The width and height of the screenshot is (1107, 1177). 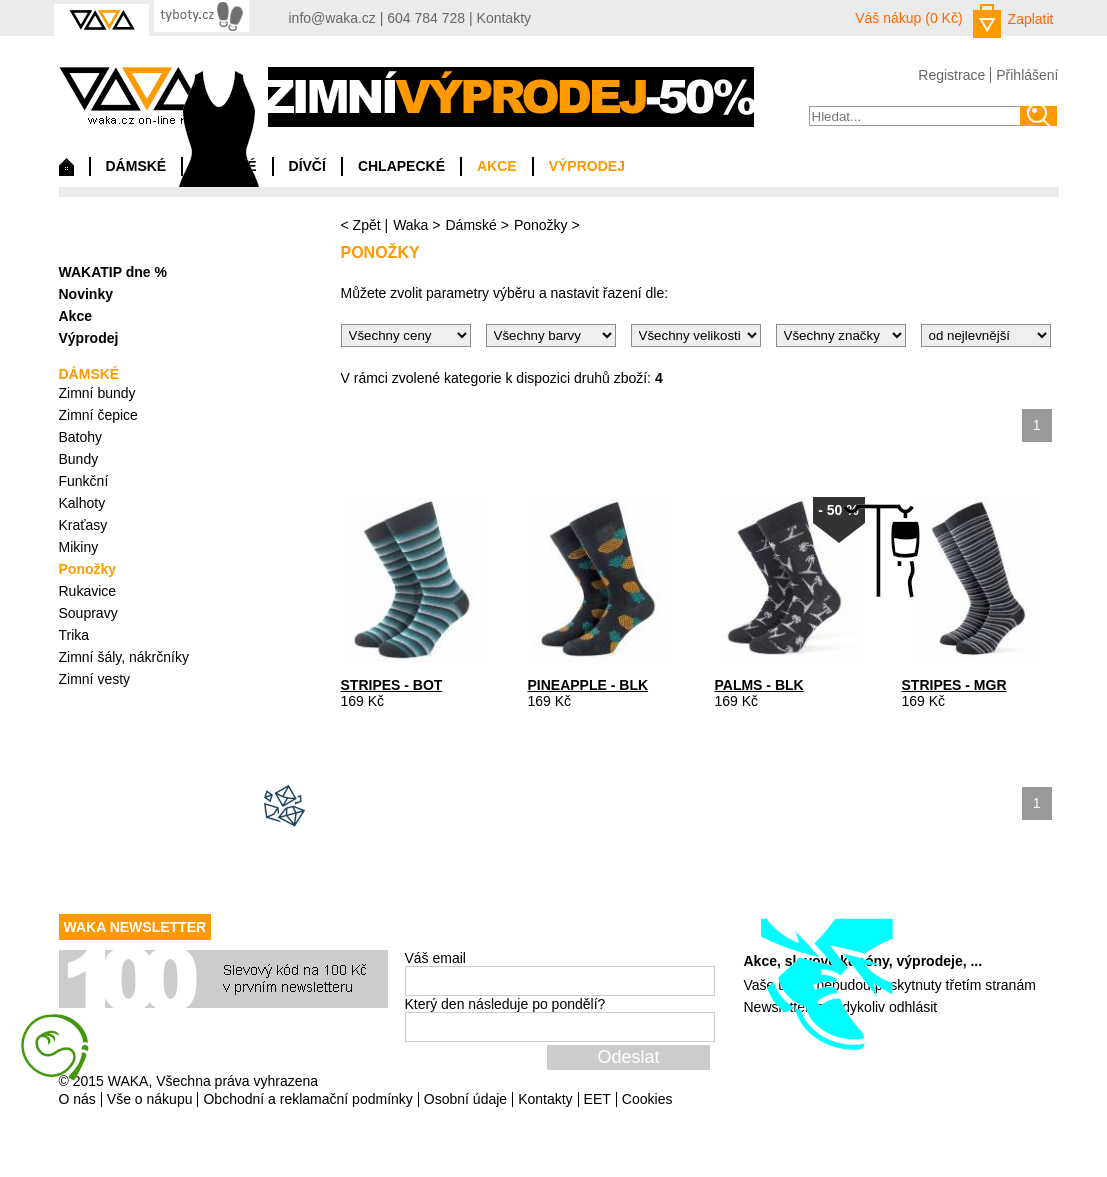 I want to click on access medical or health-related features, so click(x=886, y=547).